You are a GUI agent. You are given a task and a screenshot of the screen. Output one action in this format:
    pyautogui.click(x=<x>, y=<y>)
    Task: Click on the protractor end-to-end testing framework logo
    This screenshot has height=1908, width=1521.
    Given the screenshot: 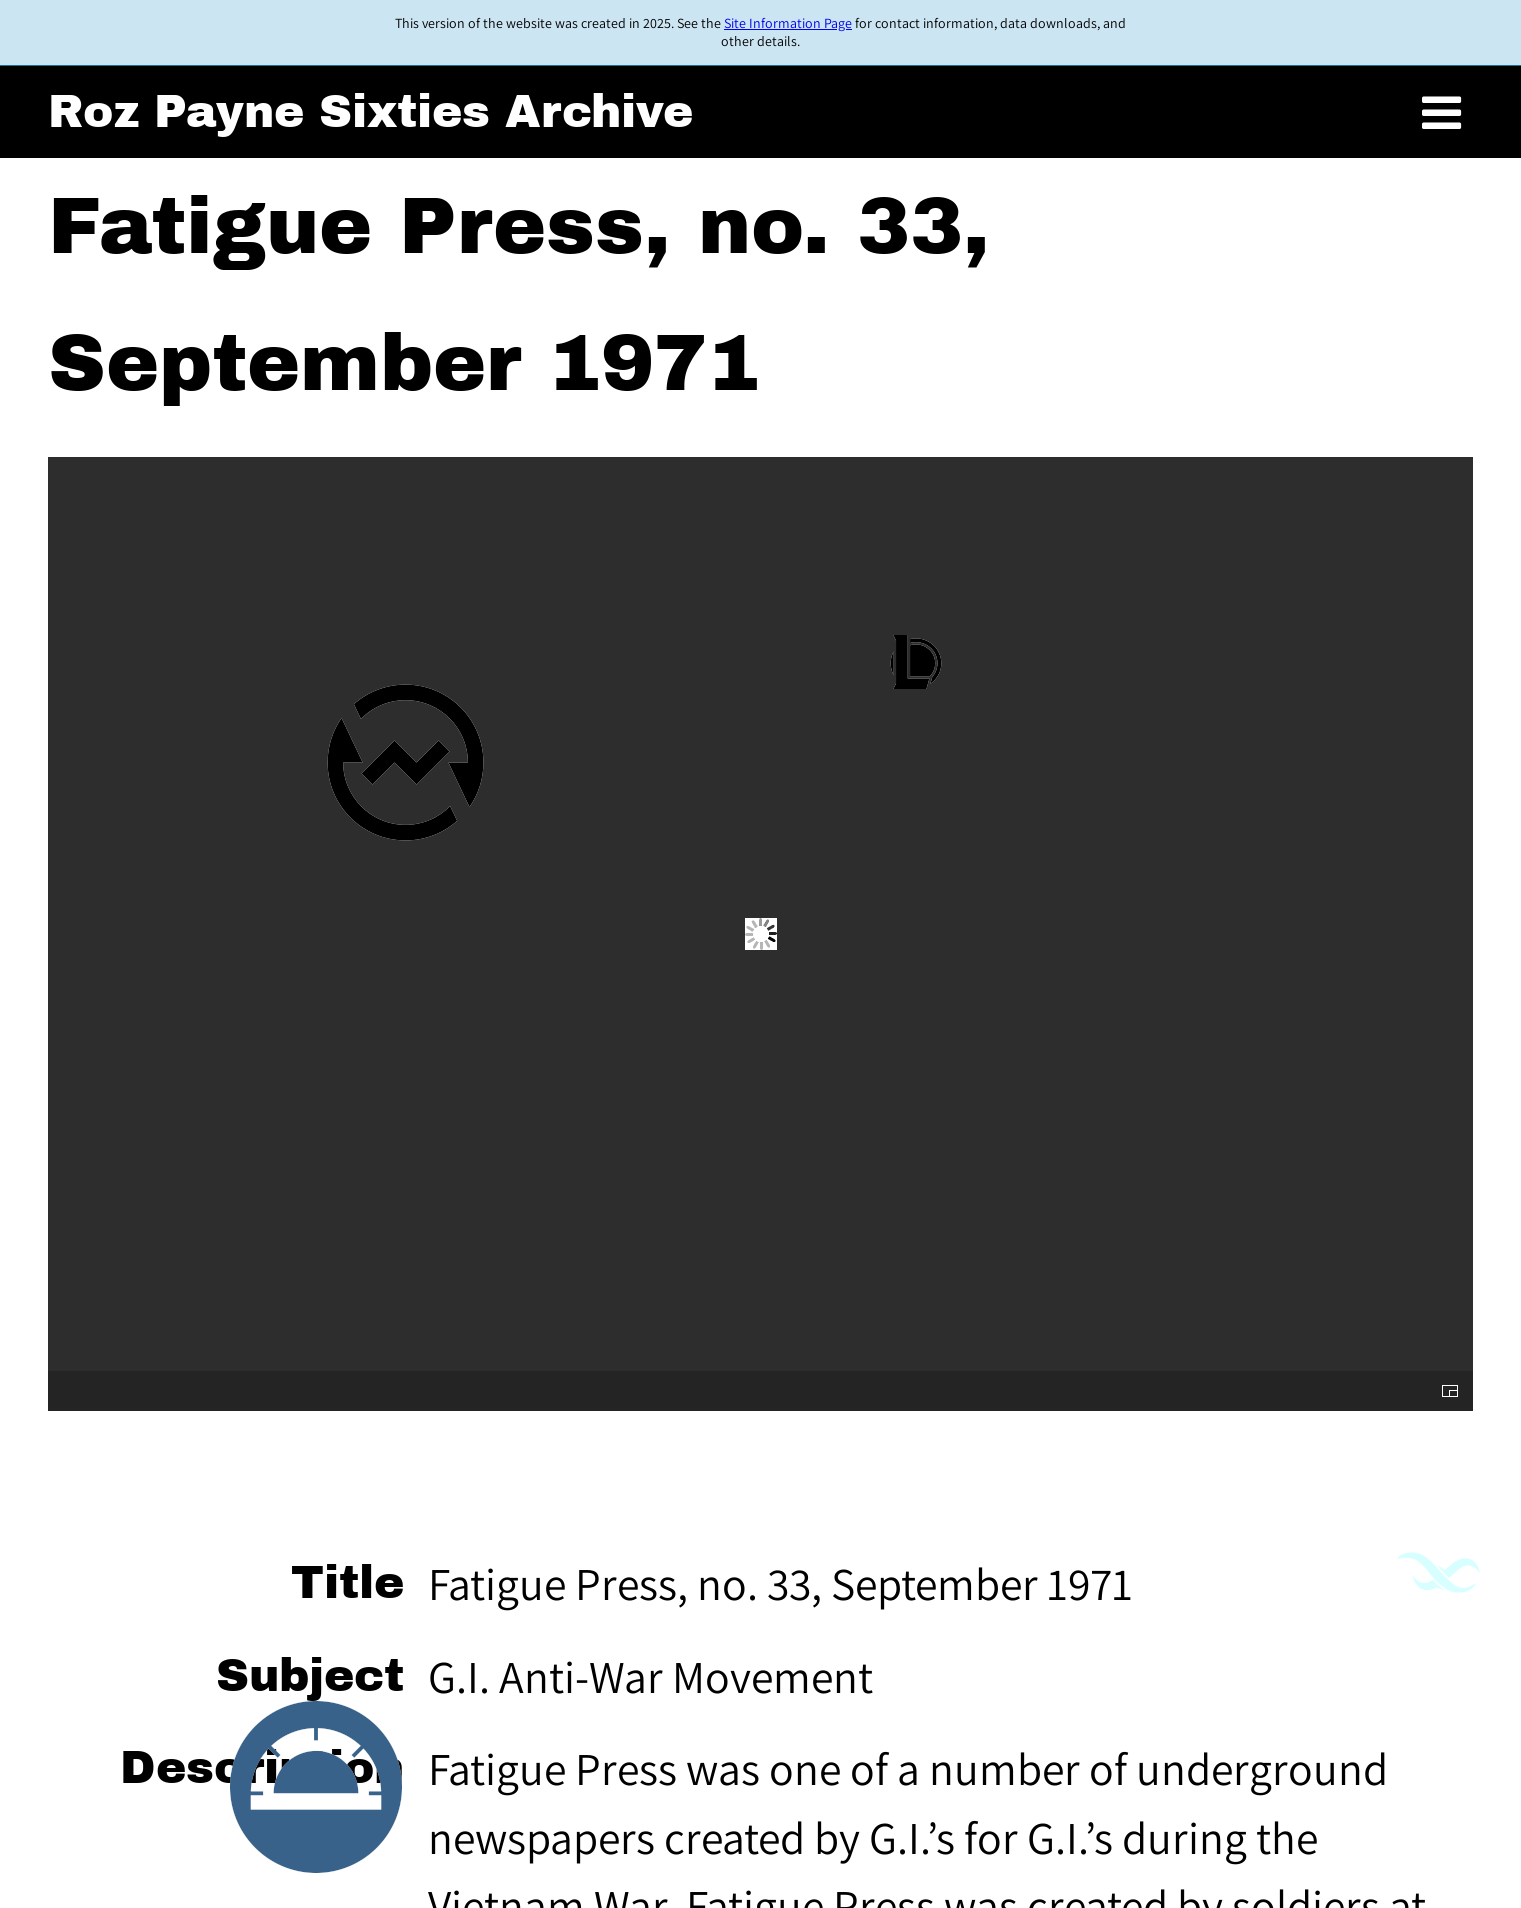 What is the action you would take?
    pyautogui.click(x=316, y=1787)
    